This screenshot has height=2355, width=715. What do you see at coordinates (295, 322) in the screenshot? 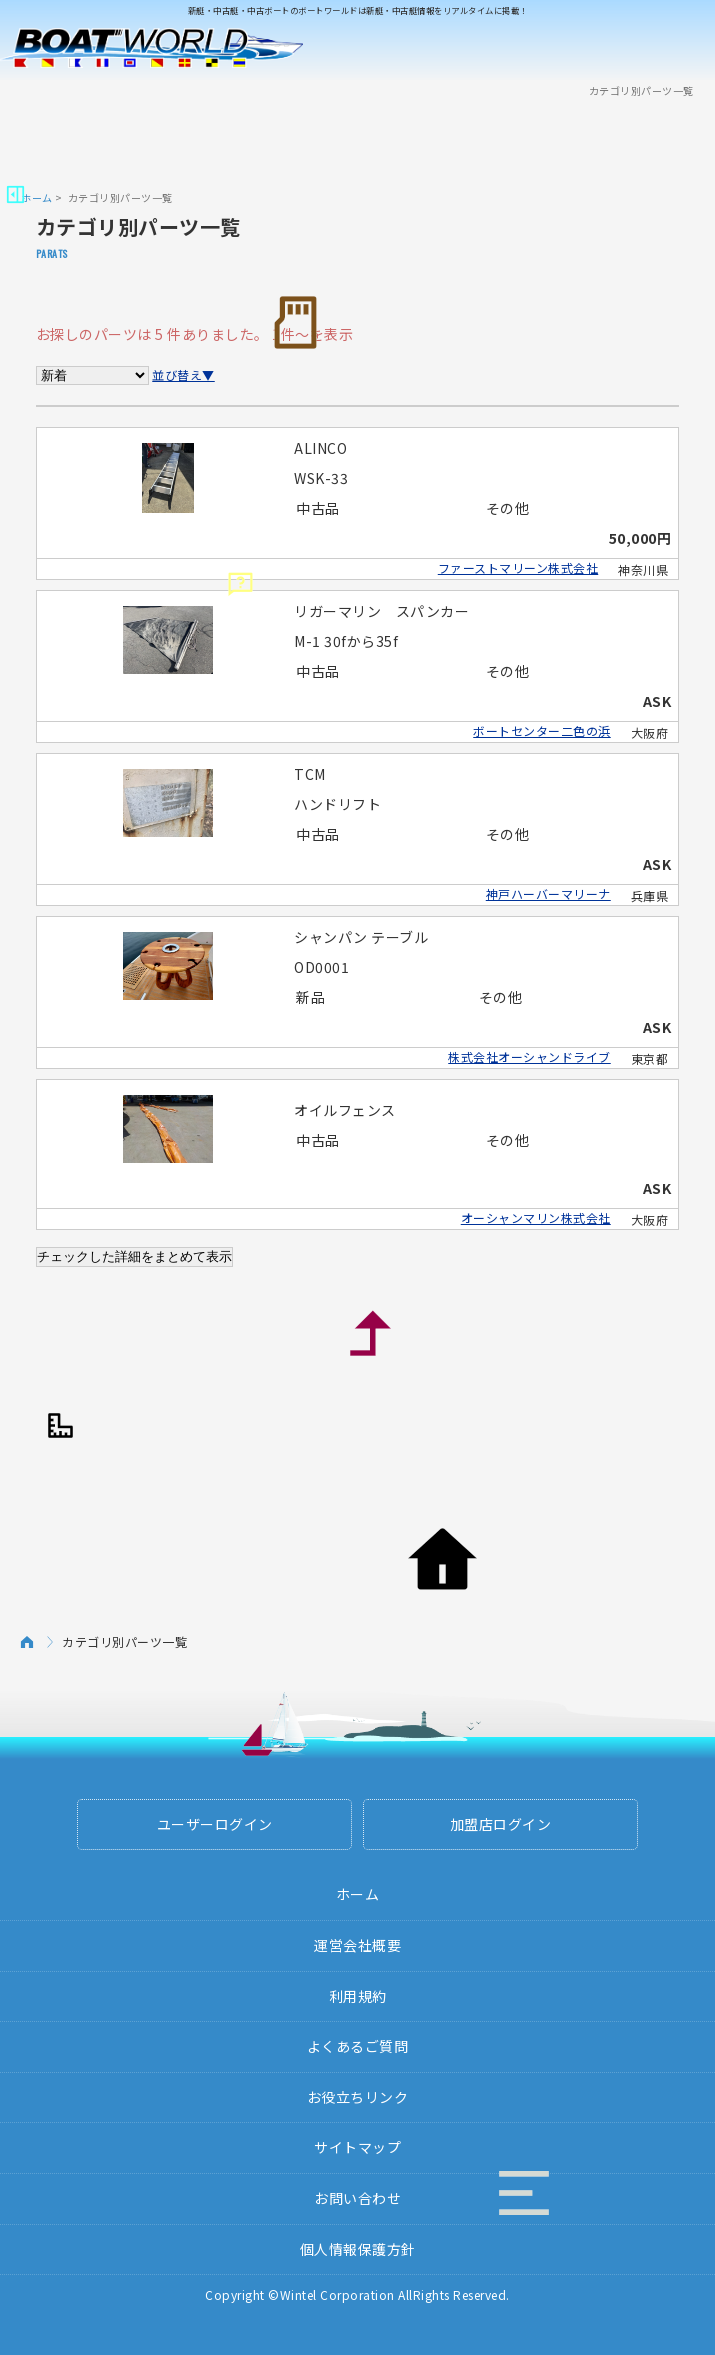
I see `access mini sd card storage` at bounding box center [295, 322].